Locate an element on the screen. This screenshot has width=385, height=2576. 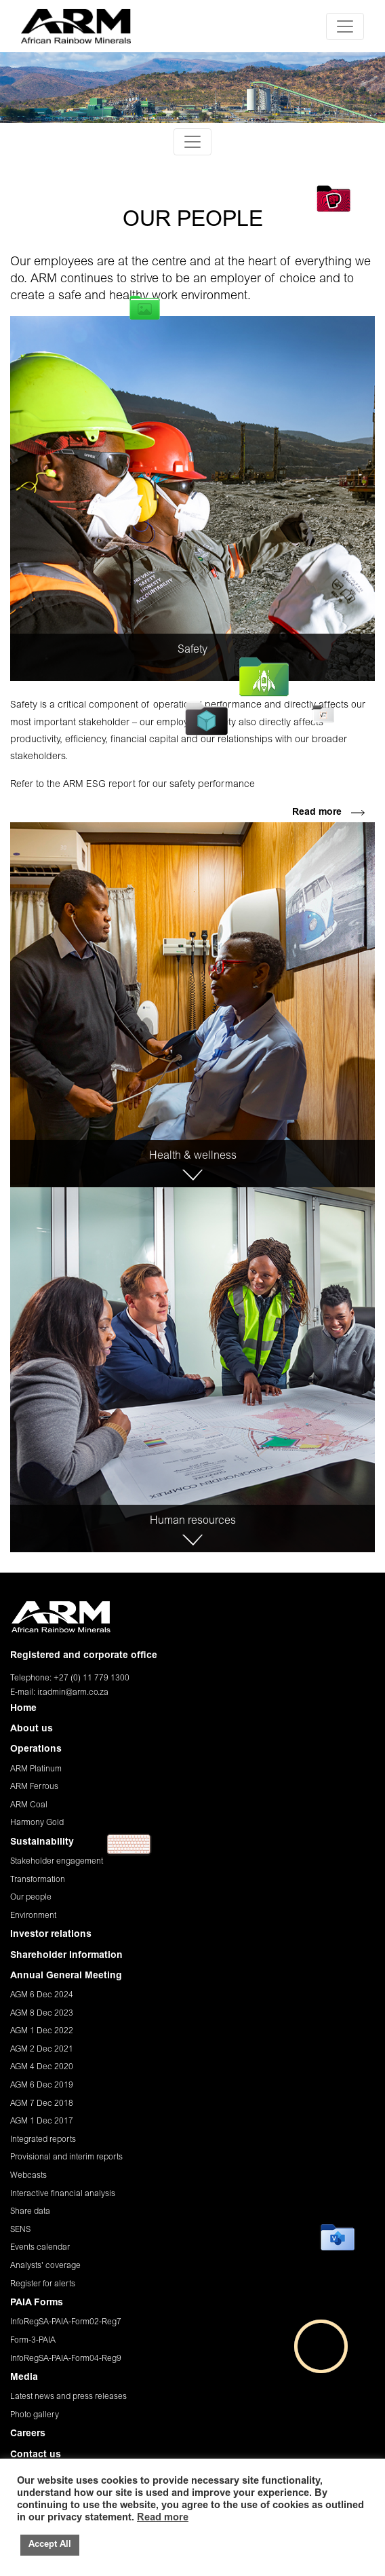
open your GameJolt games folder is located at coordinates (264, 678).